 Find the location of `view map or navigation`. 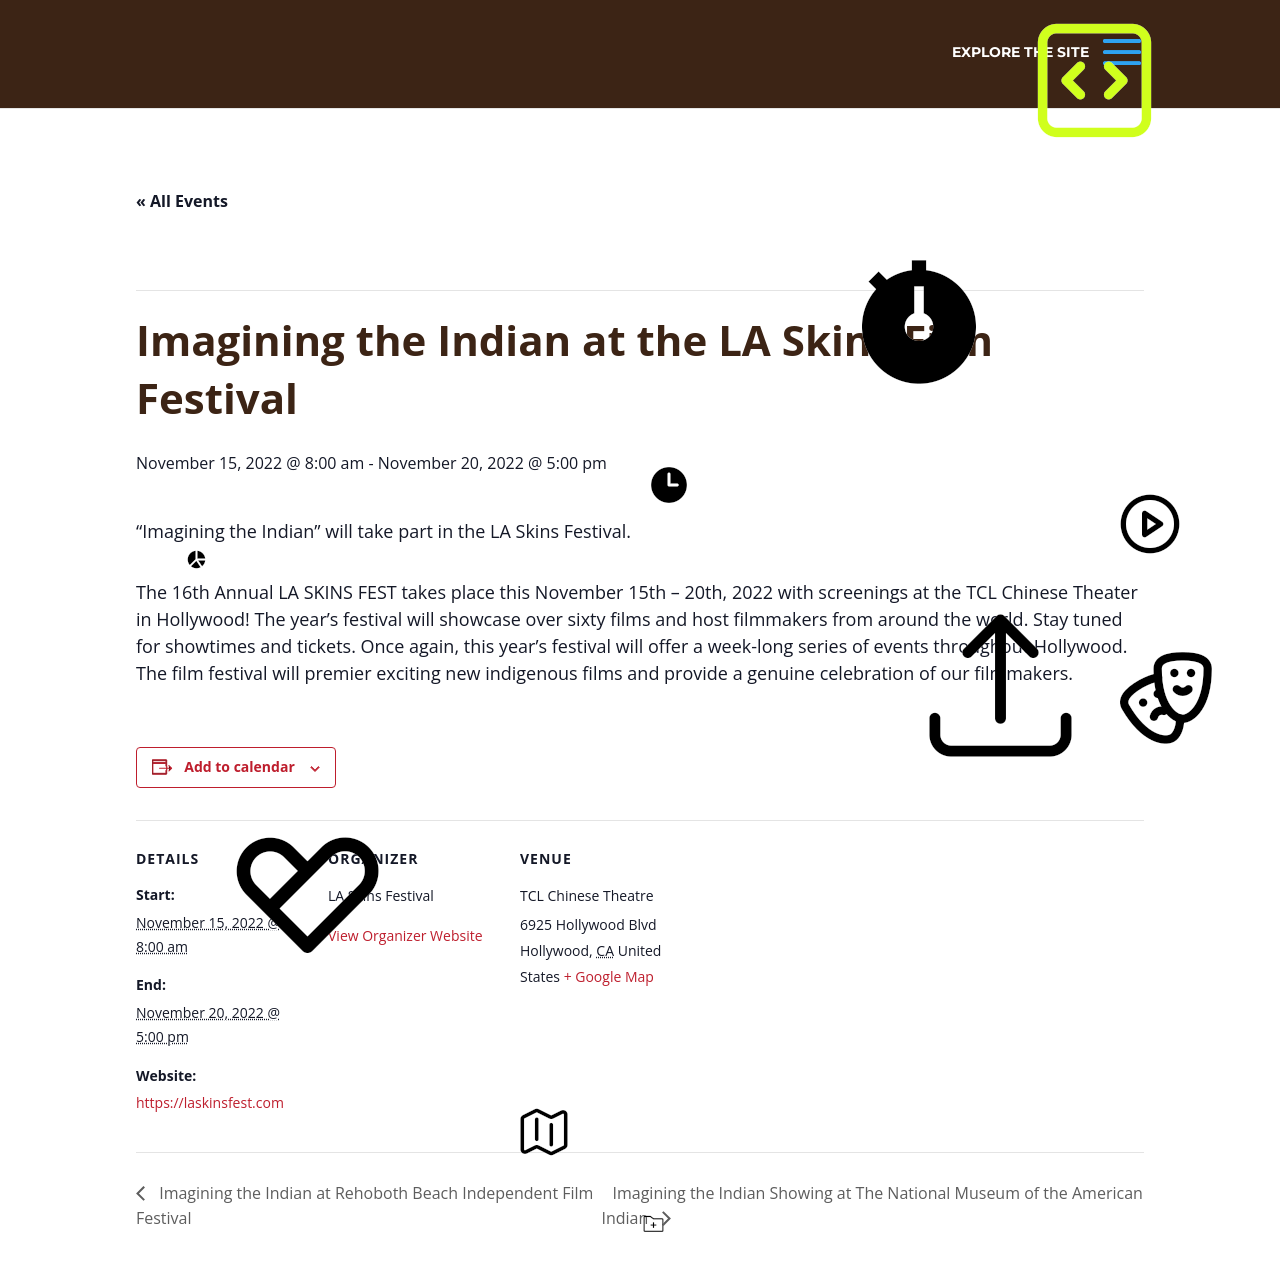

view map or navigation is located at coordinates (544, 1132).